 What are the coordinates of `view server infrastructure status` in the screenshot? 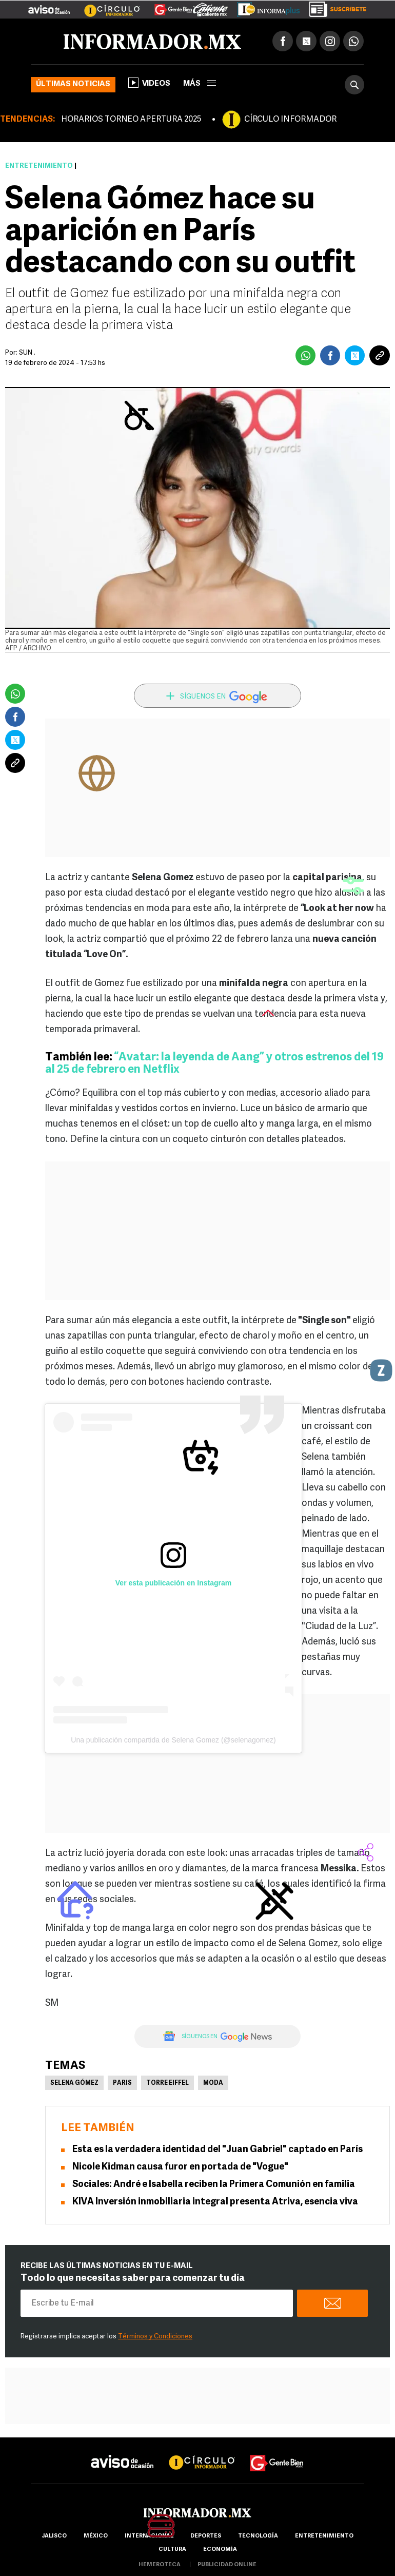 It's located at (161, 2526).